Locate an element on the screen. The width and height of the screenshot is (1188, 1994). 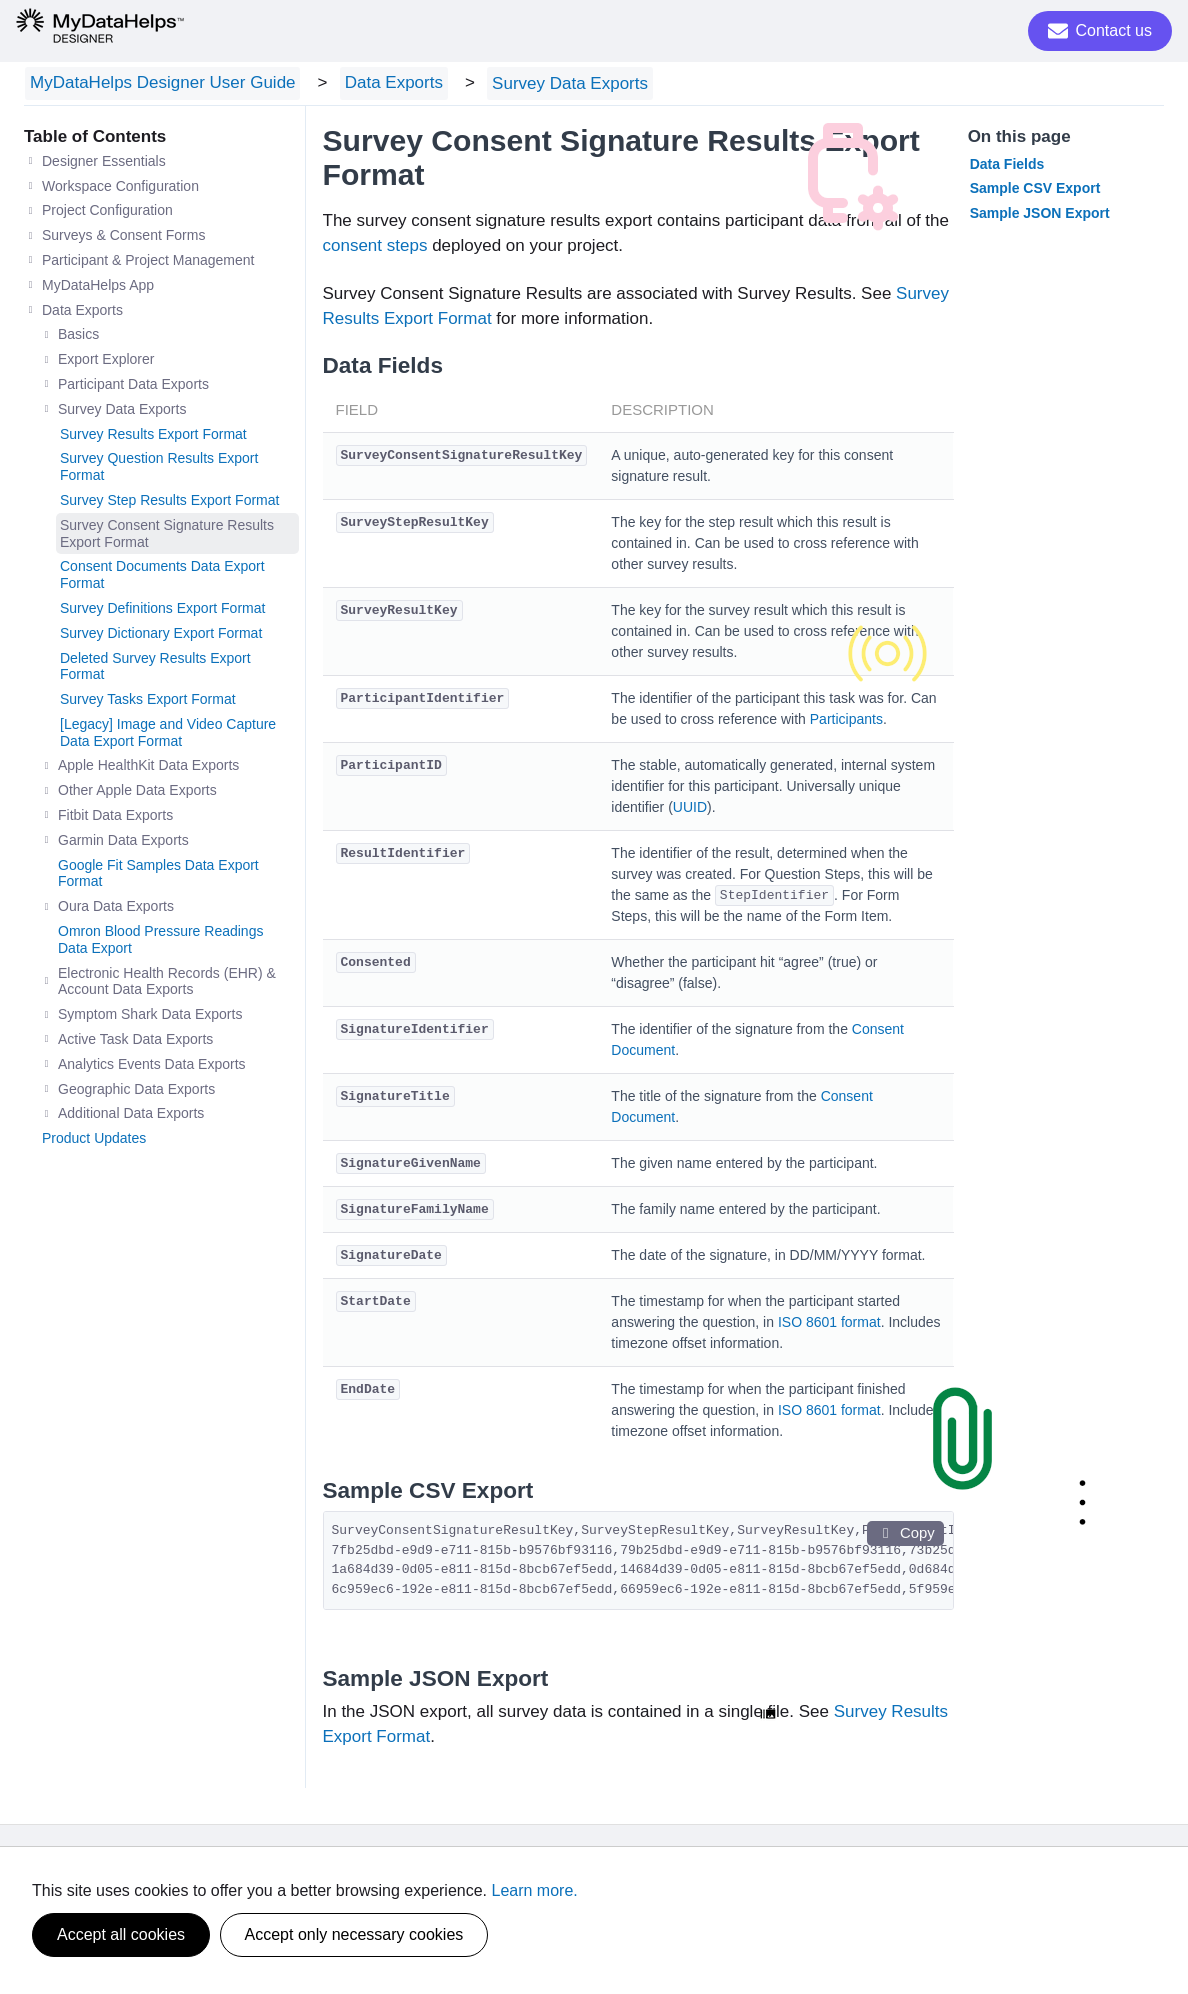
enable burst mode for rapid photo capture is located at coordinates (768, 1714).